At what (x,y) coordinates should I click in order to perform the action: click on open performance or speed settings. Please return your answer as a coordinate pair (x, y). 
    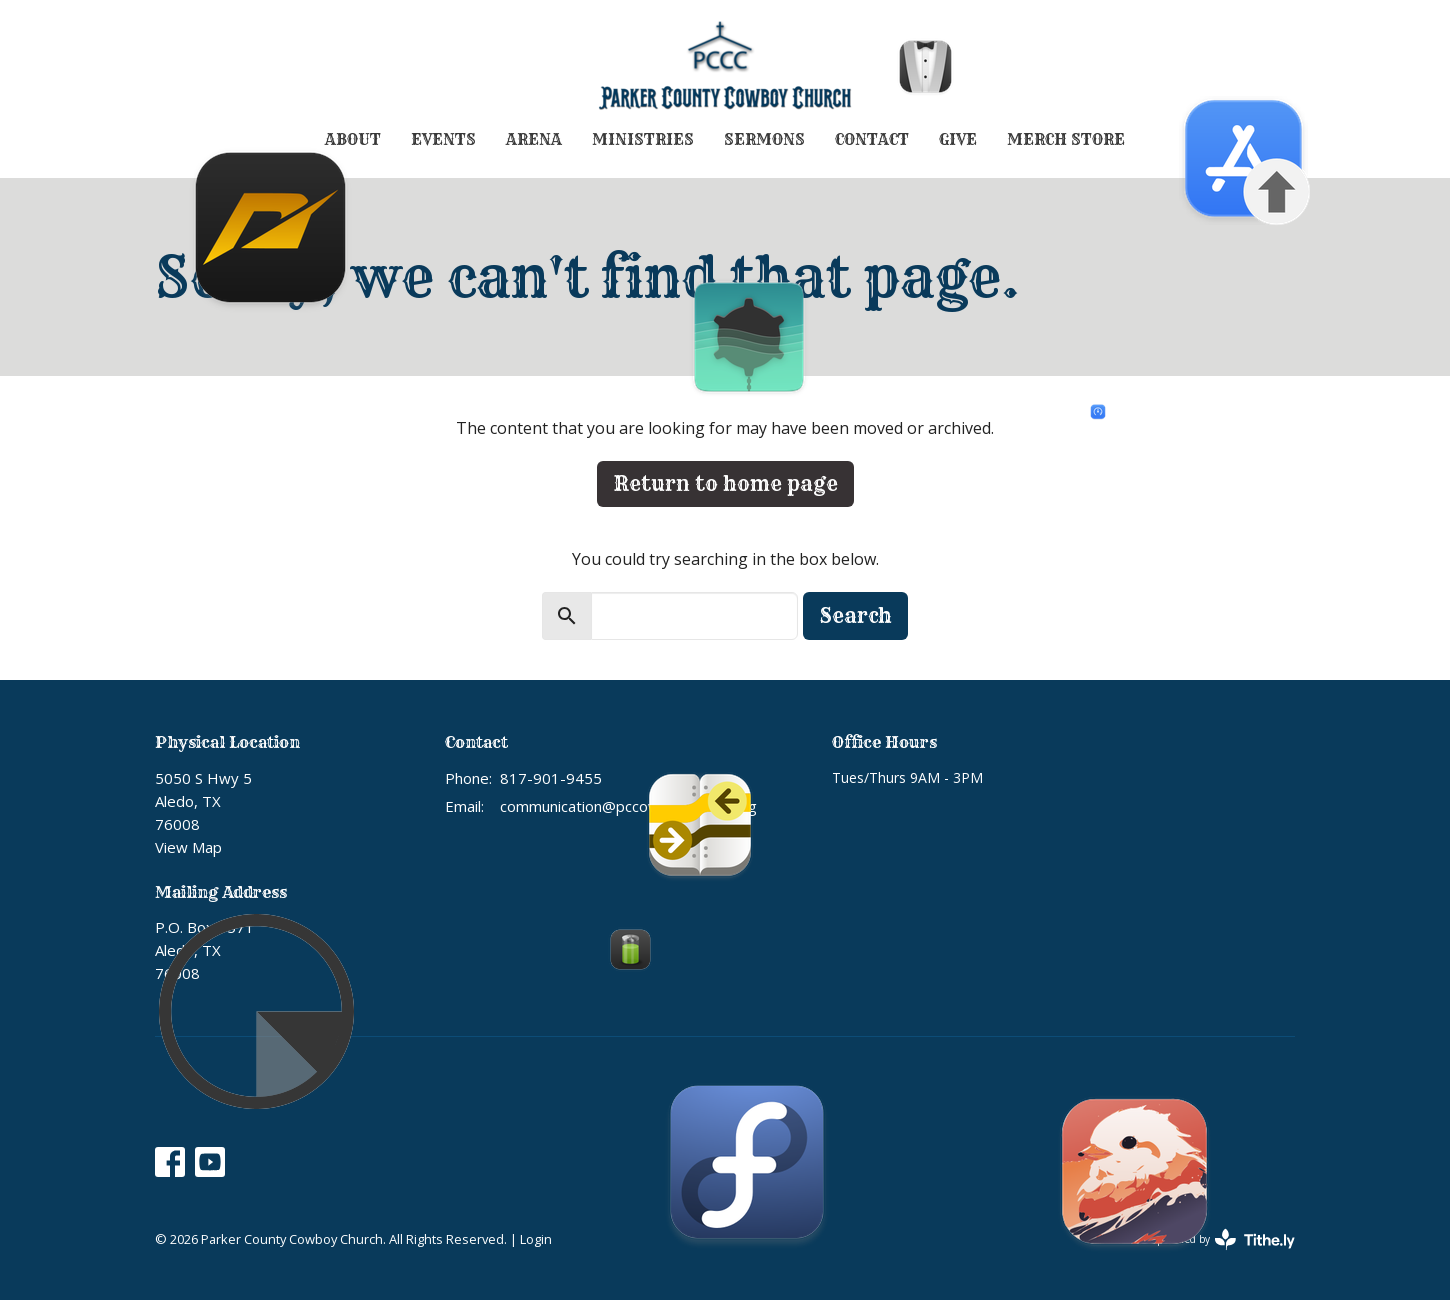
    Looking at the image, I should click on (1098, 412).